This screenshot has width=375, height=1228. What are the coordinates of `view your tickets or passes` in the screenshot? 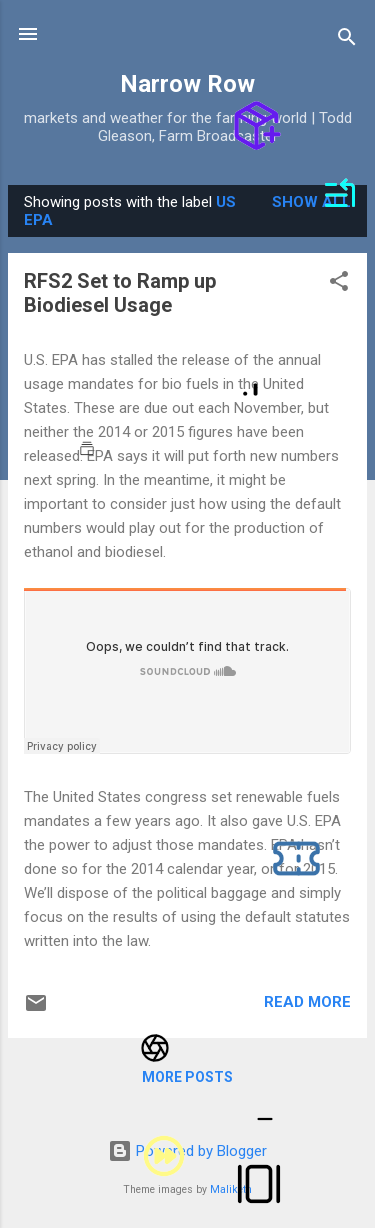 It's located at (296, 858).